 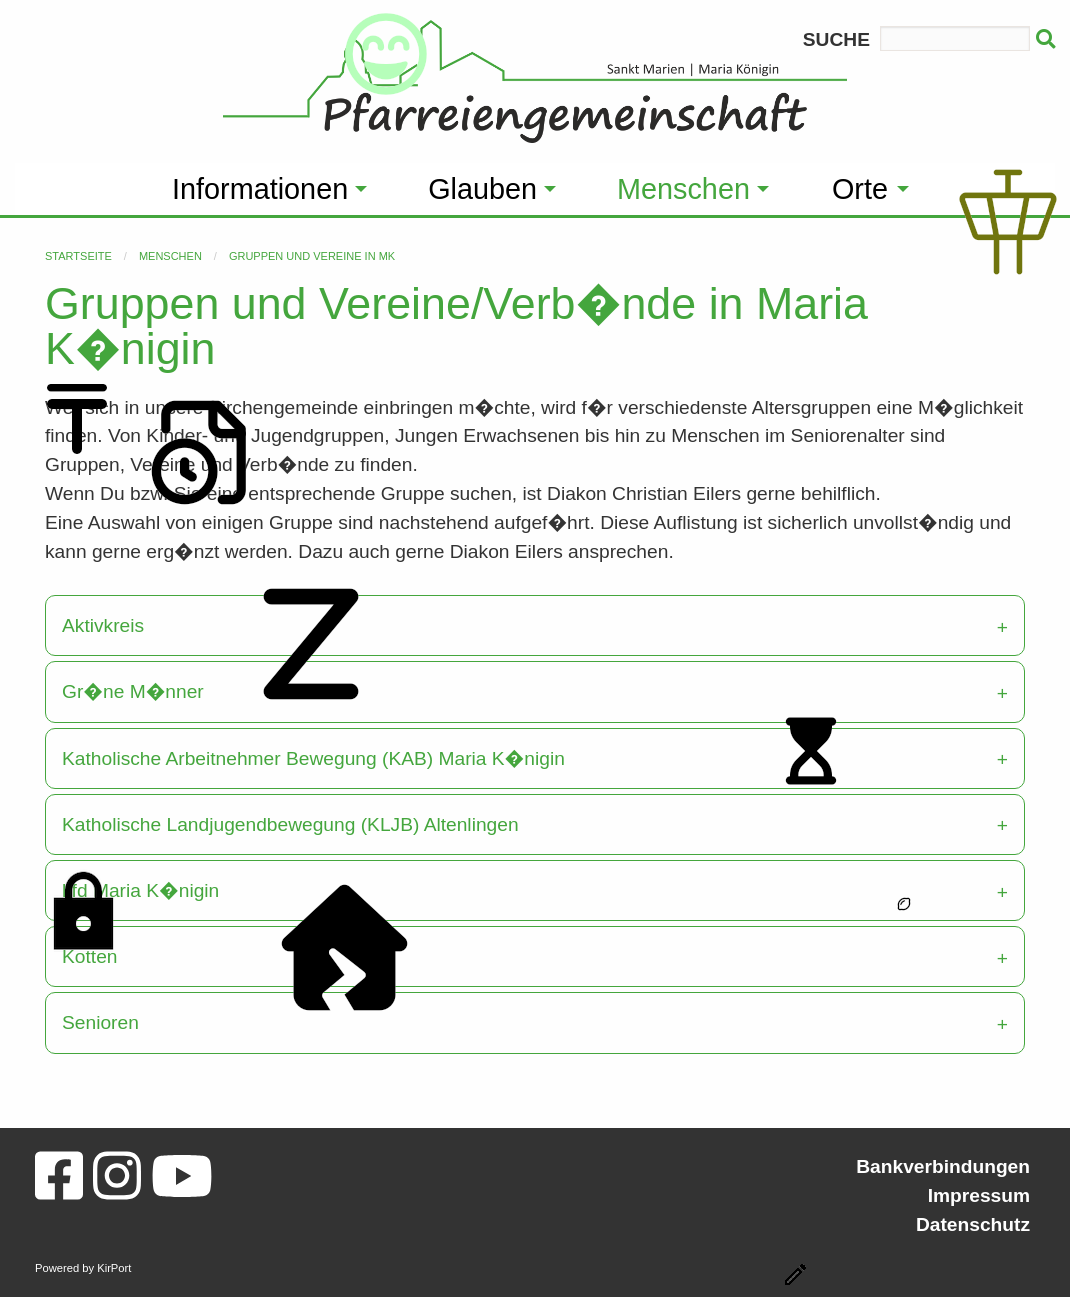 What do you see at coordinates (1008, 222) in the screenshot?
I see `access air traffic control features` at bounding box center [1008, 222].